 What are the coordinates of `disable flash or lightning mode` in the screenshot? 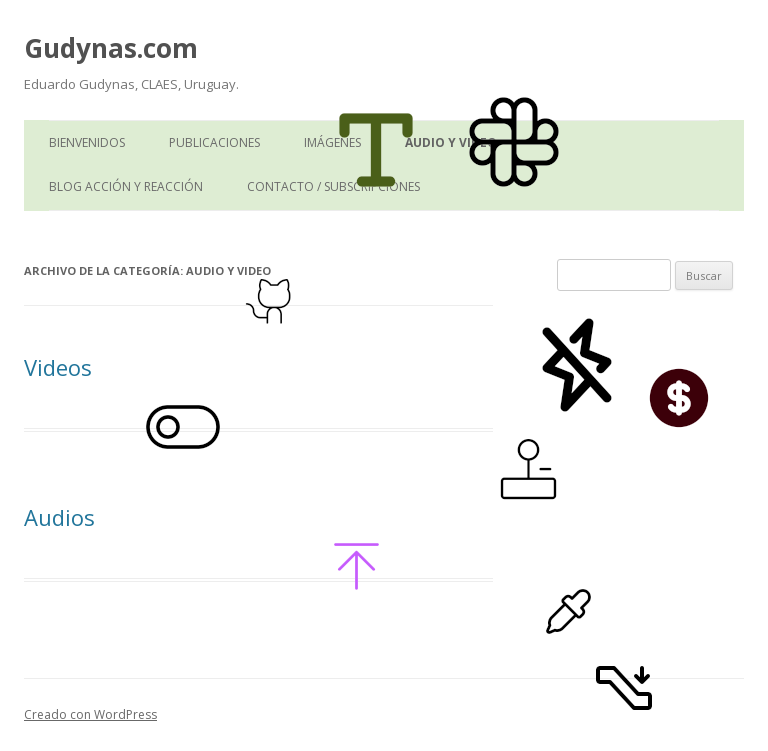 It's located at (577, 365).